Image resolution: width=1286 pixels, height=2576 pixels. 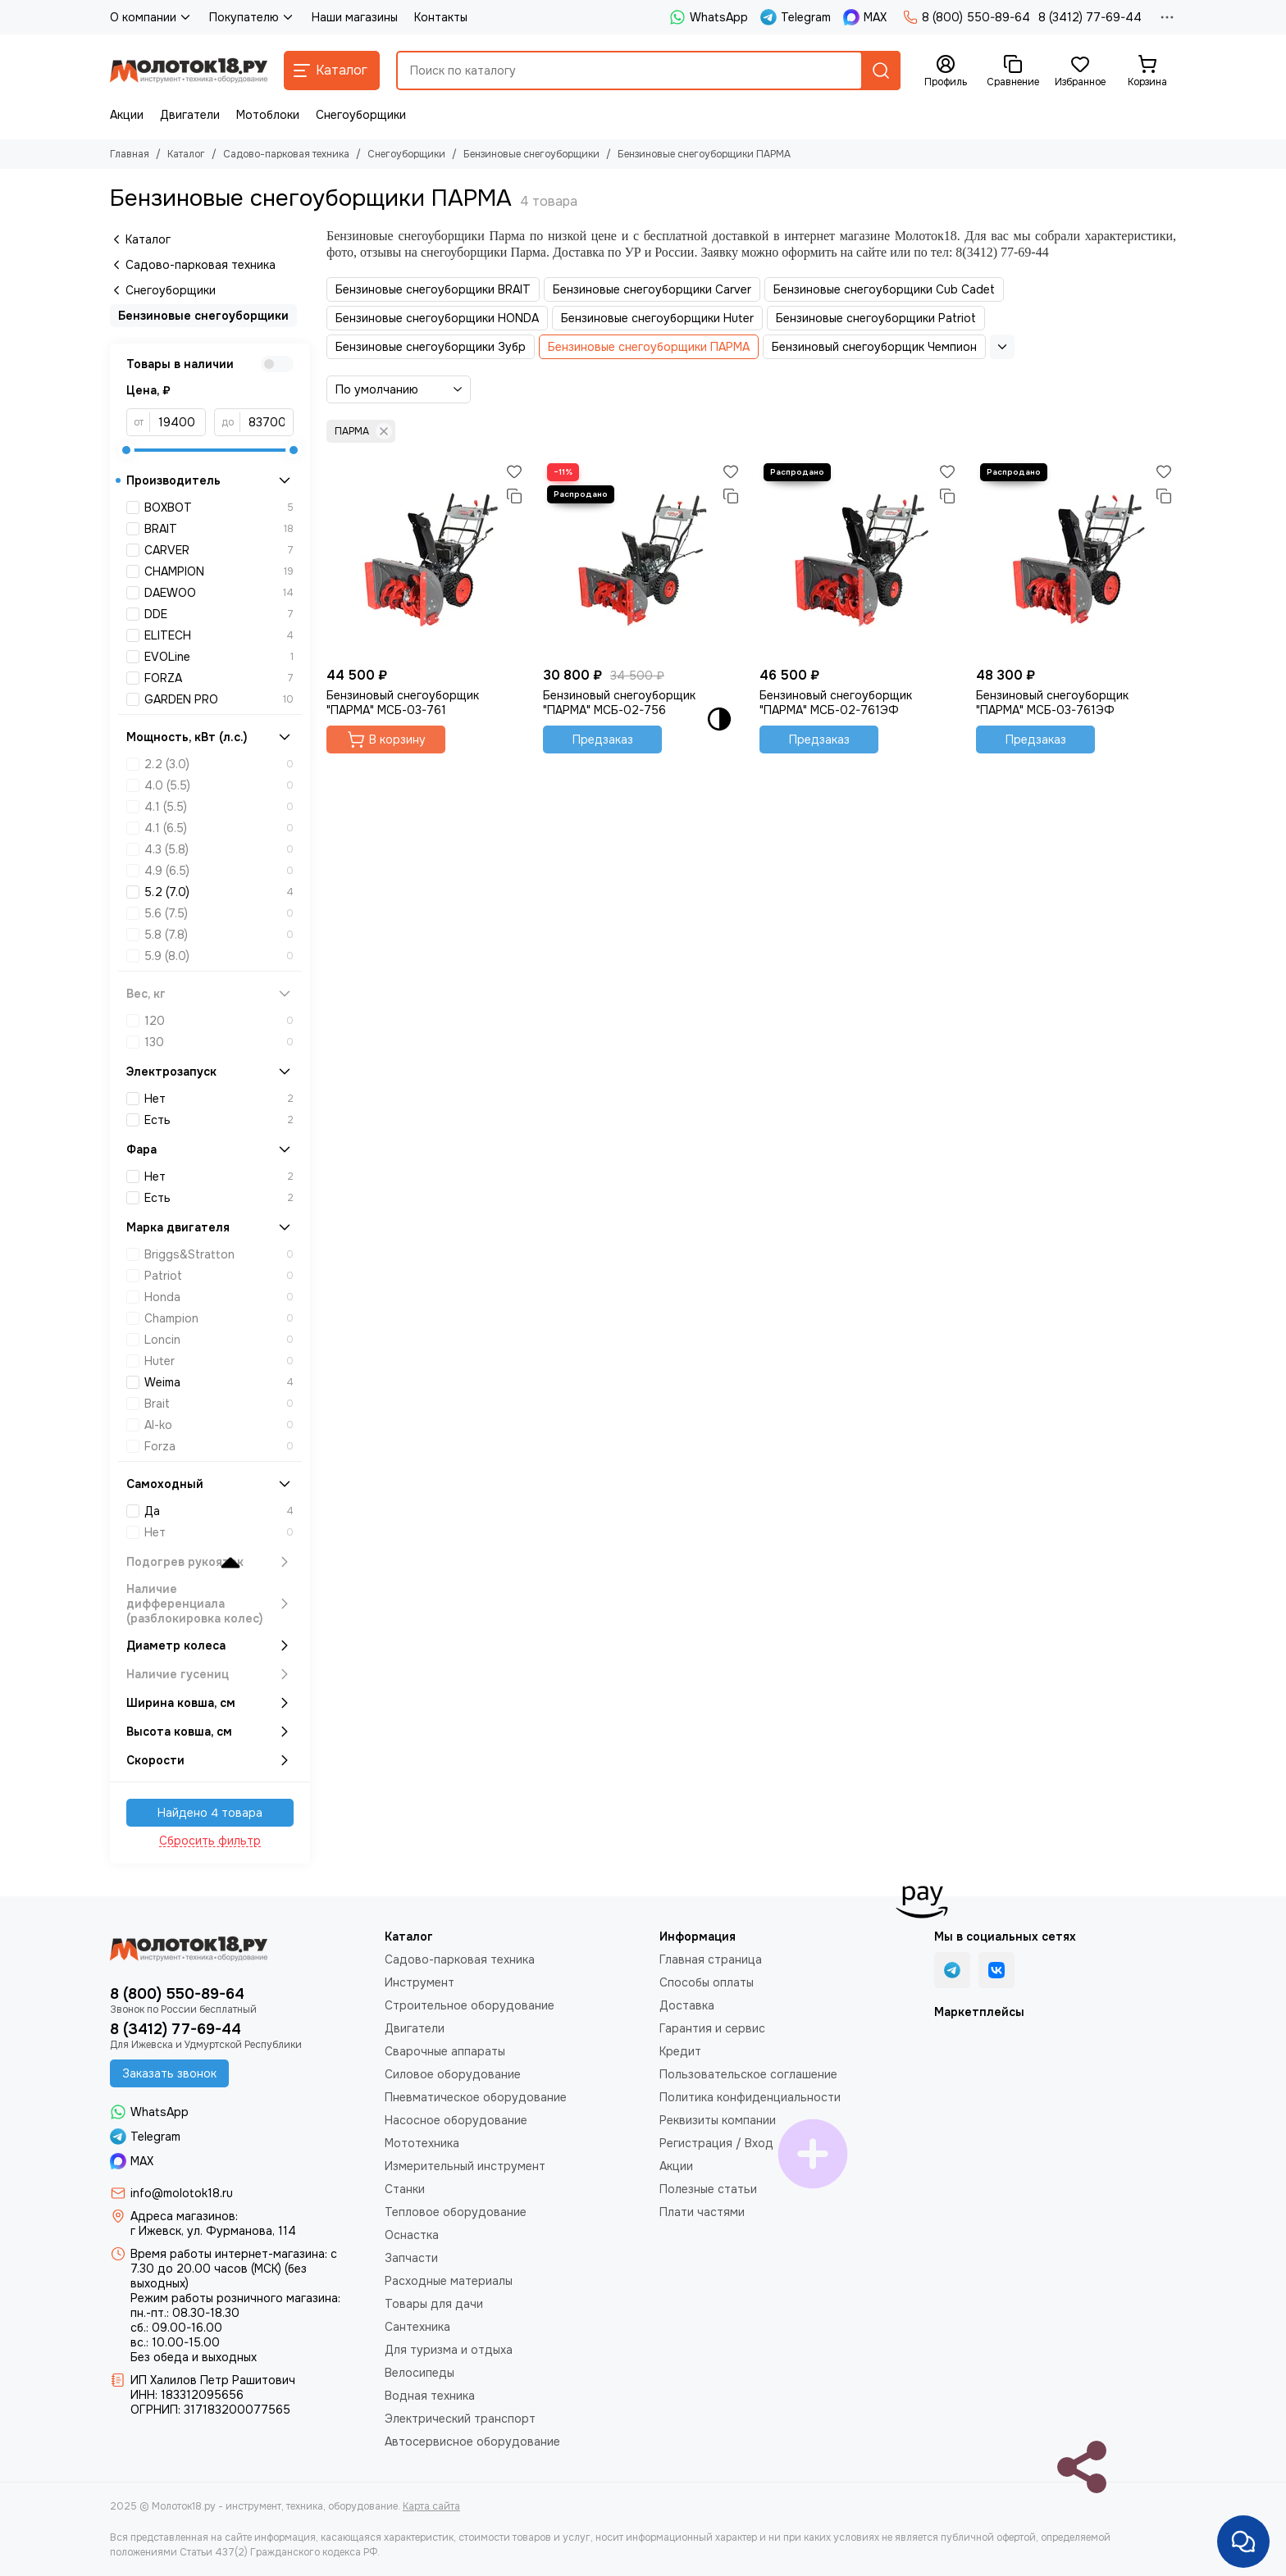 What do you see at coordinates (230, 1563) in the screenshot?
I see `collapse an expanded section` at bounding box center [230, 1563].